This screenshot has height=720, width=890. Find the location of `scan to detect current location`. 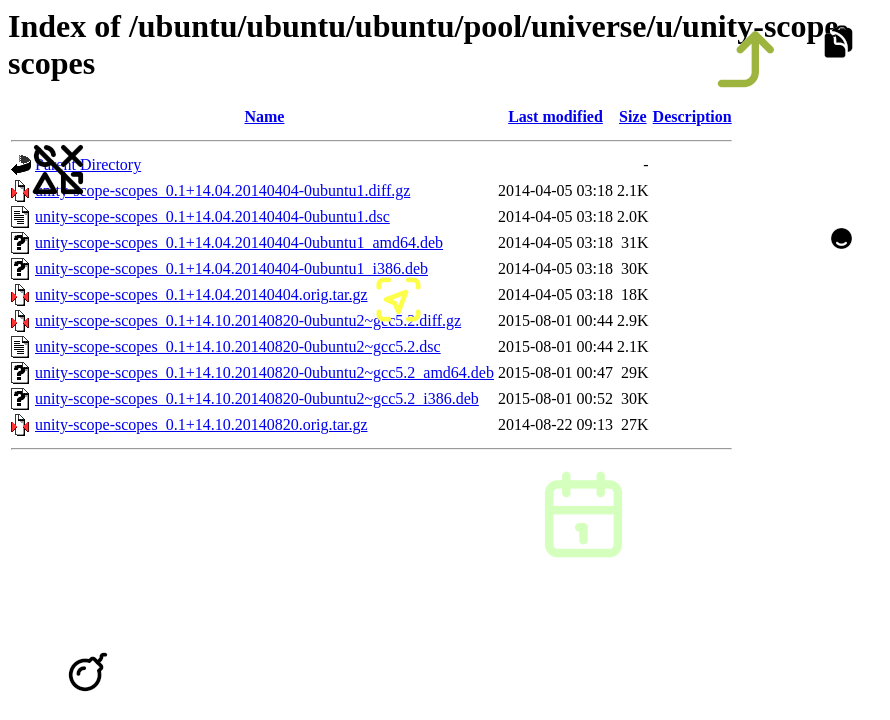

scan to detect current location is located at coordinates (398, 299).